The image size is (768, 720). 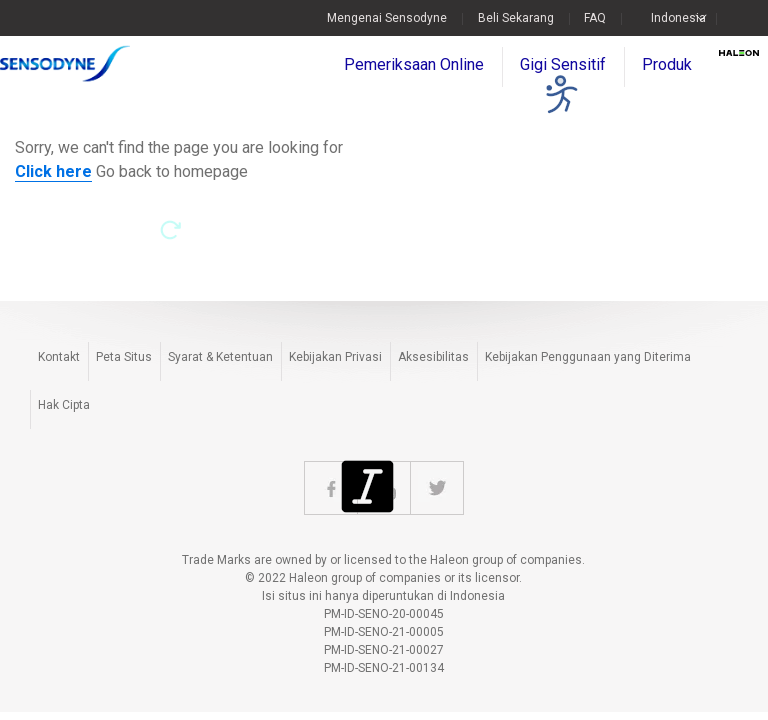 What do you see at coordinates (560, 93) in the screenshot?
I see `access throwing or toss-related activities` at bounding box center [560, 93].